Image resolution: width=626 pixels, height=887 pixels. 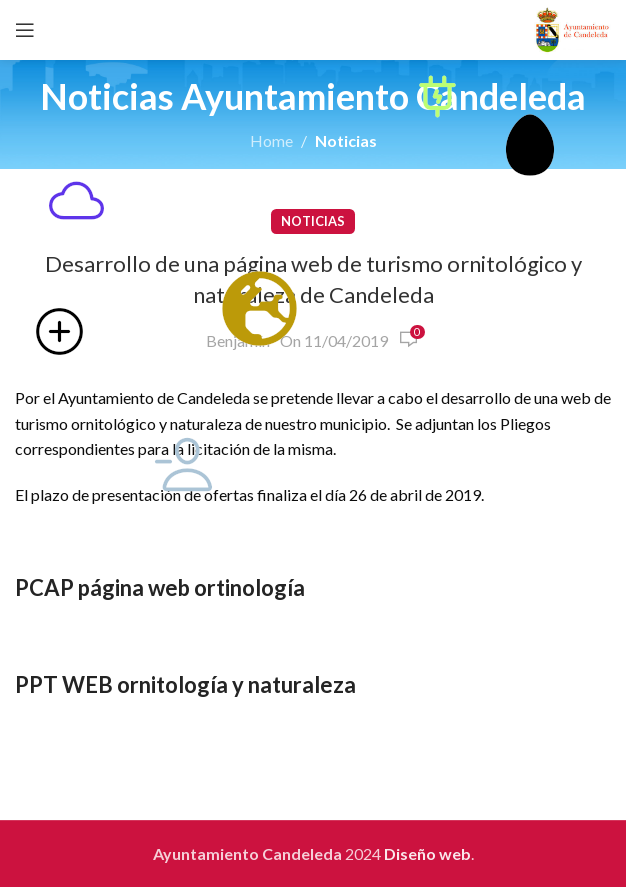 I want to click on access cloud storage, so click(x=76, y=200).